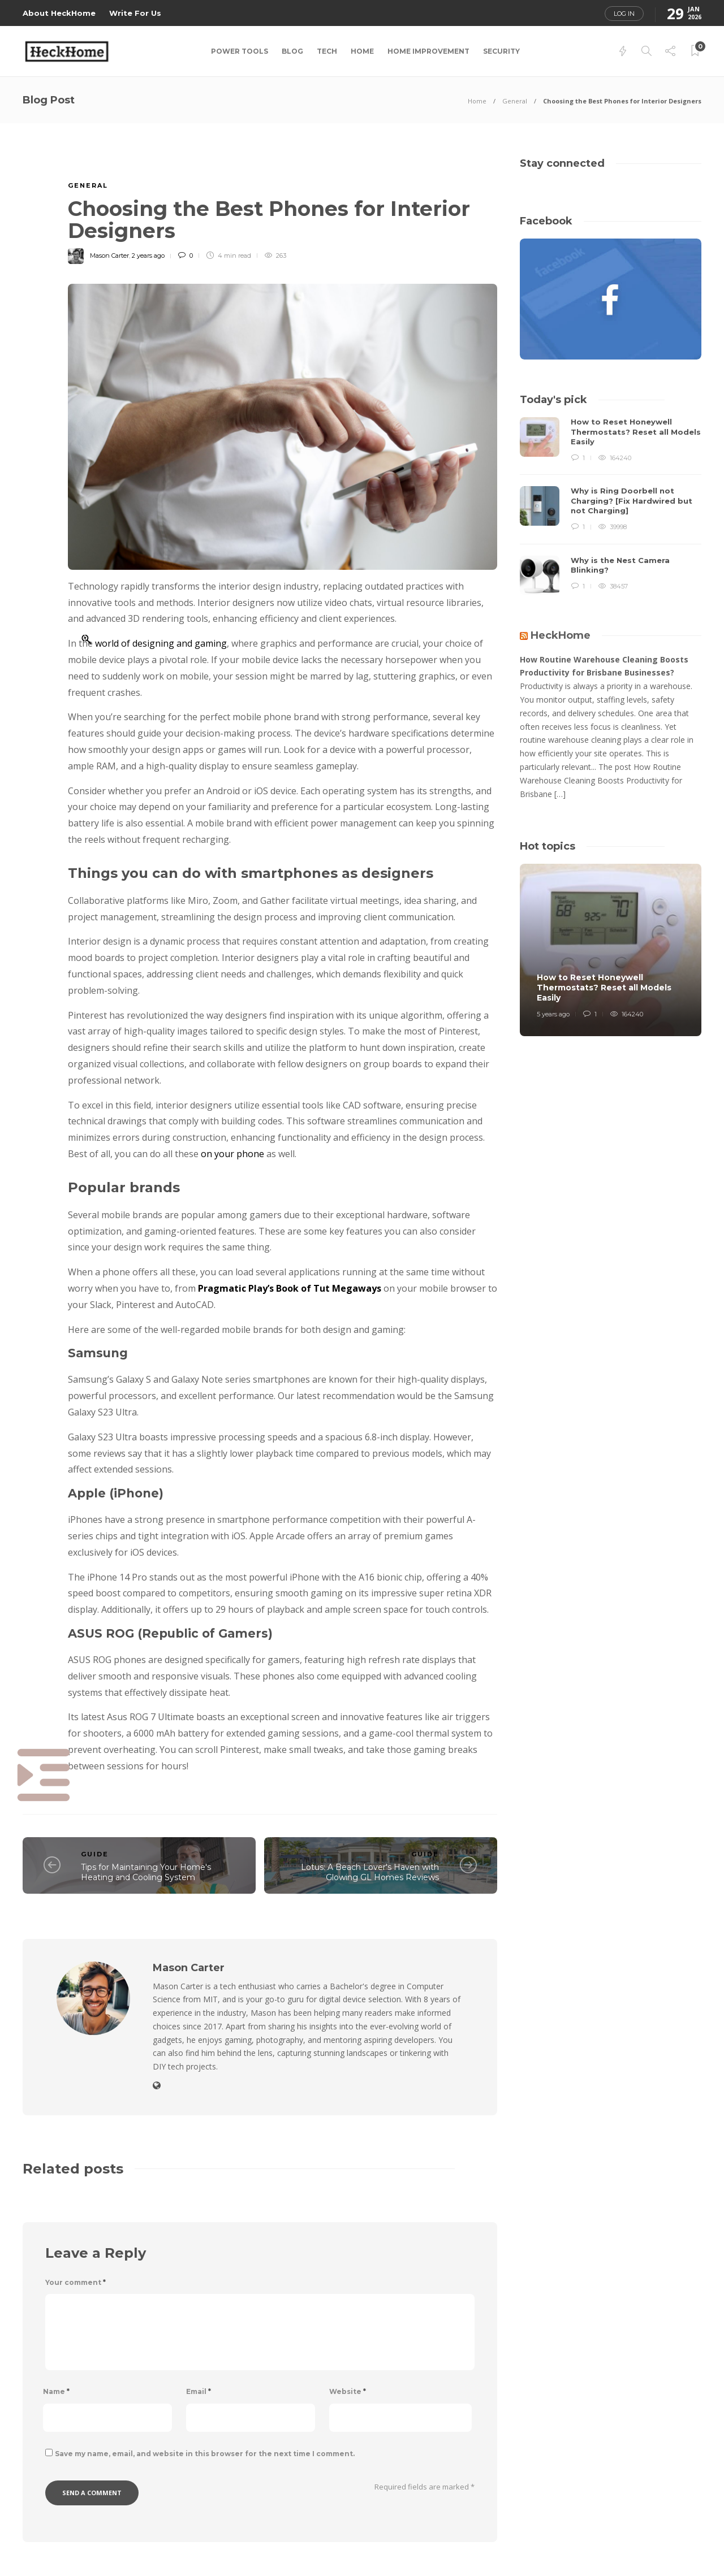 This screenshot has height=2576, width=724. Describe the element at coordinates (44, 1775) in the screenshot. I see `increase text indentation` at that location.